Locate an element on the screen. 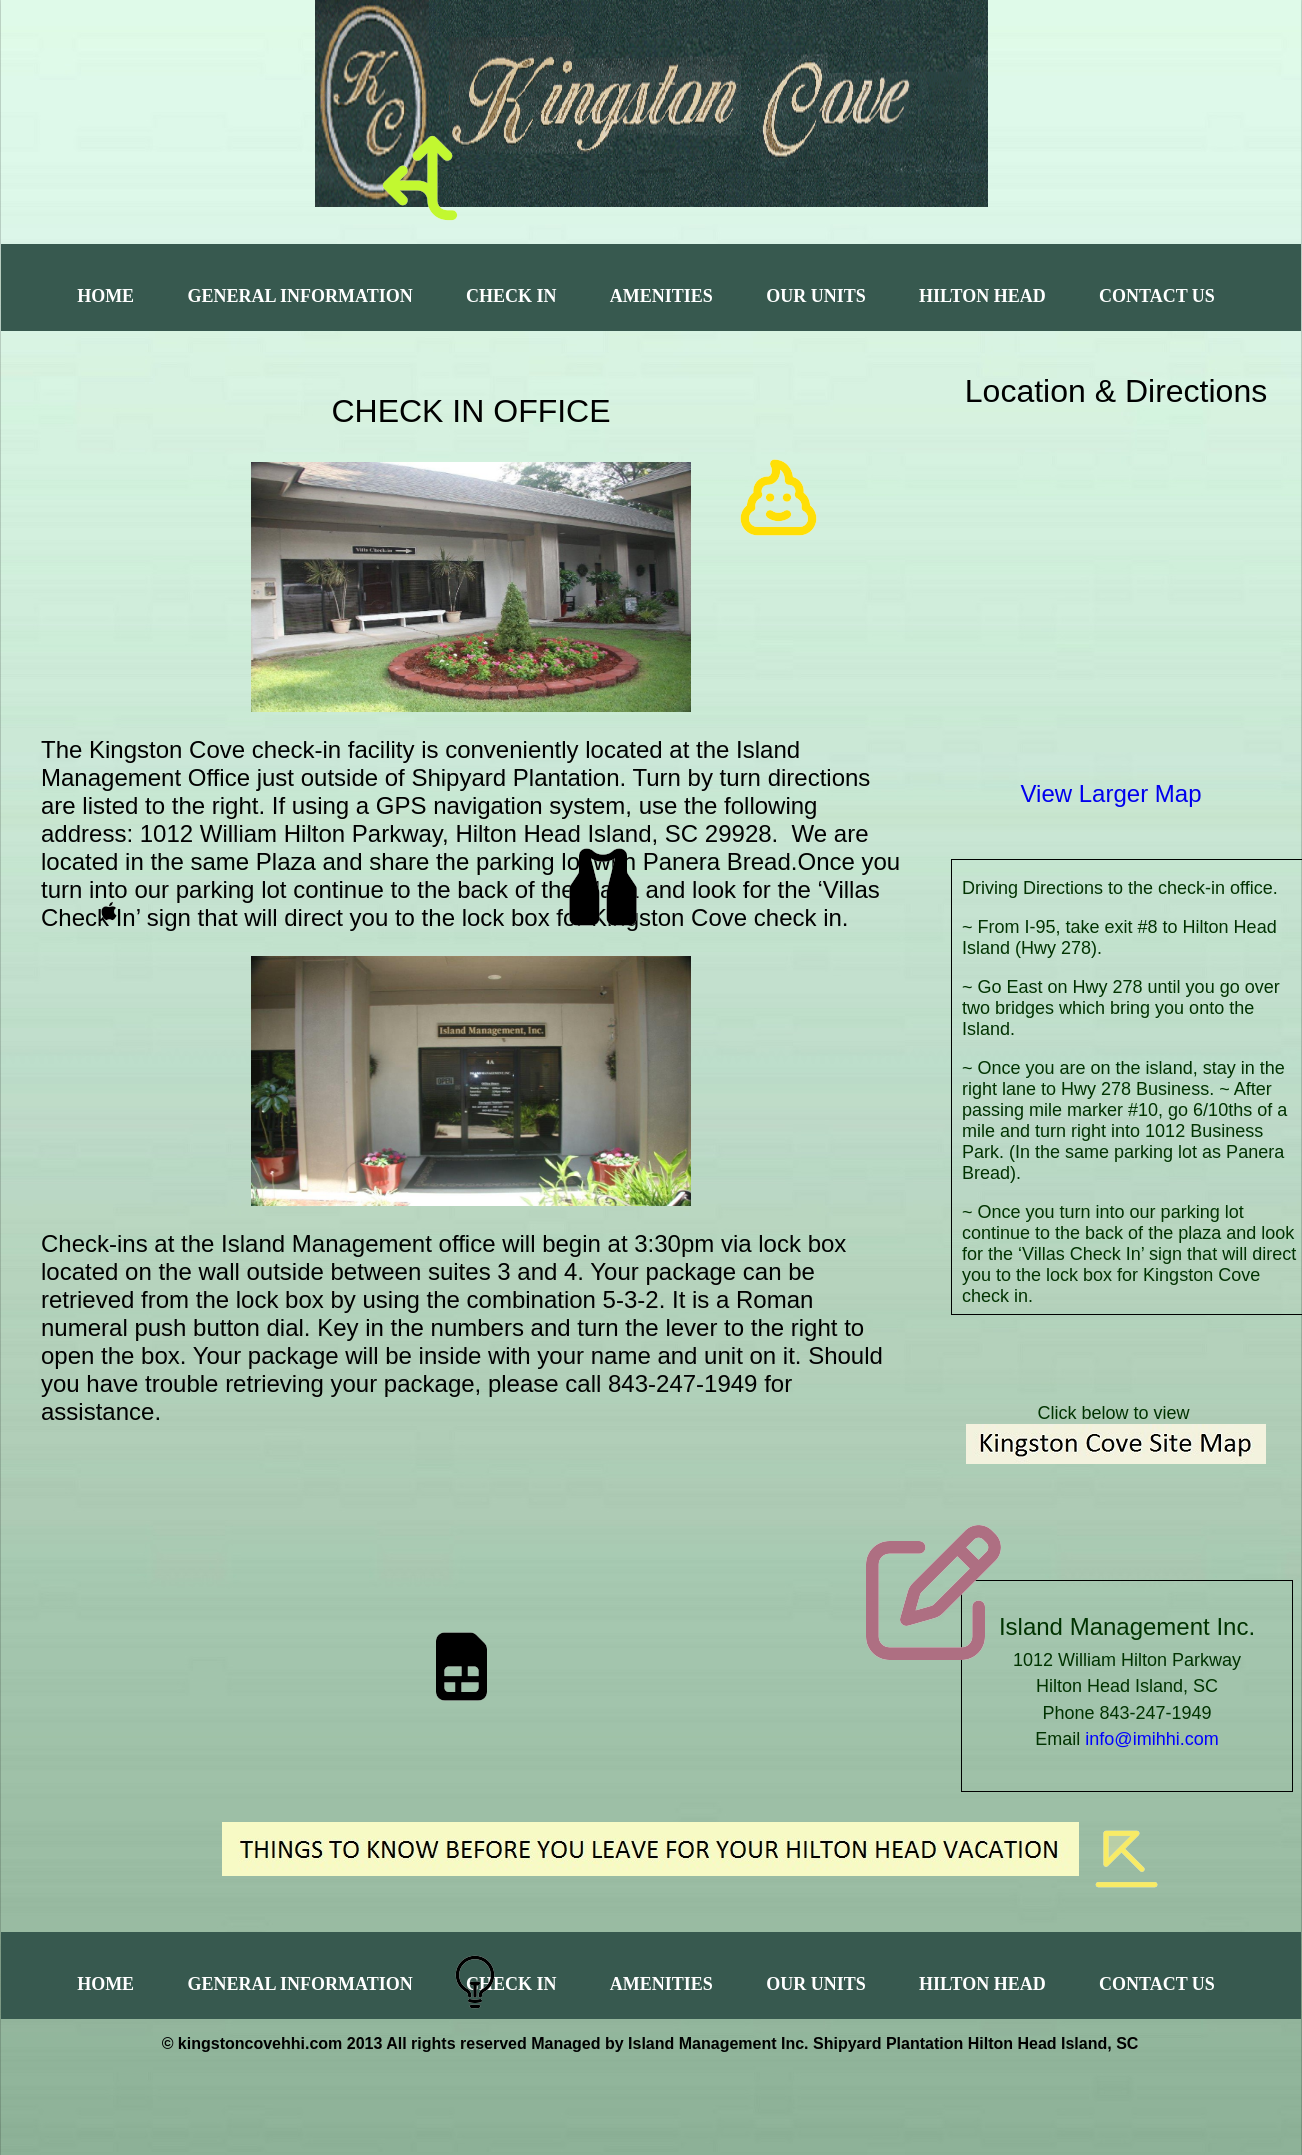 The height and width of the screenshot is (2155, 1302). edit this item is located at coordinates (934, 1592).